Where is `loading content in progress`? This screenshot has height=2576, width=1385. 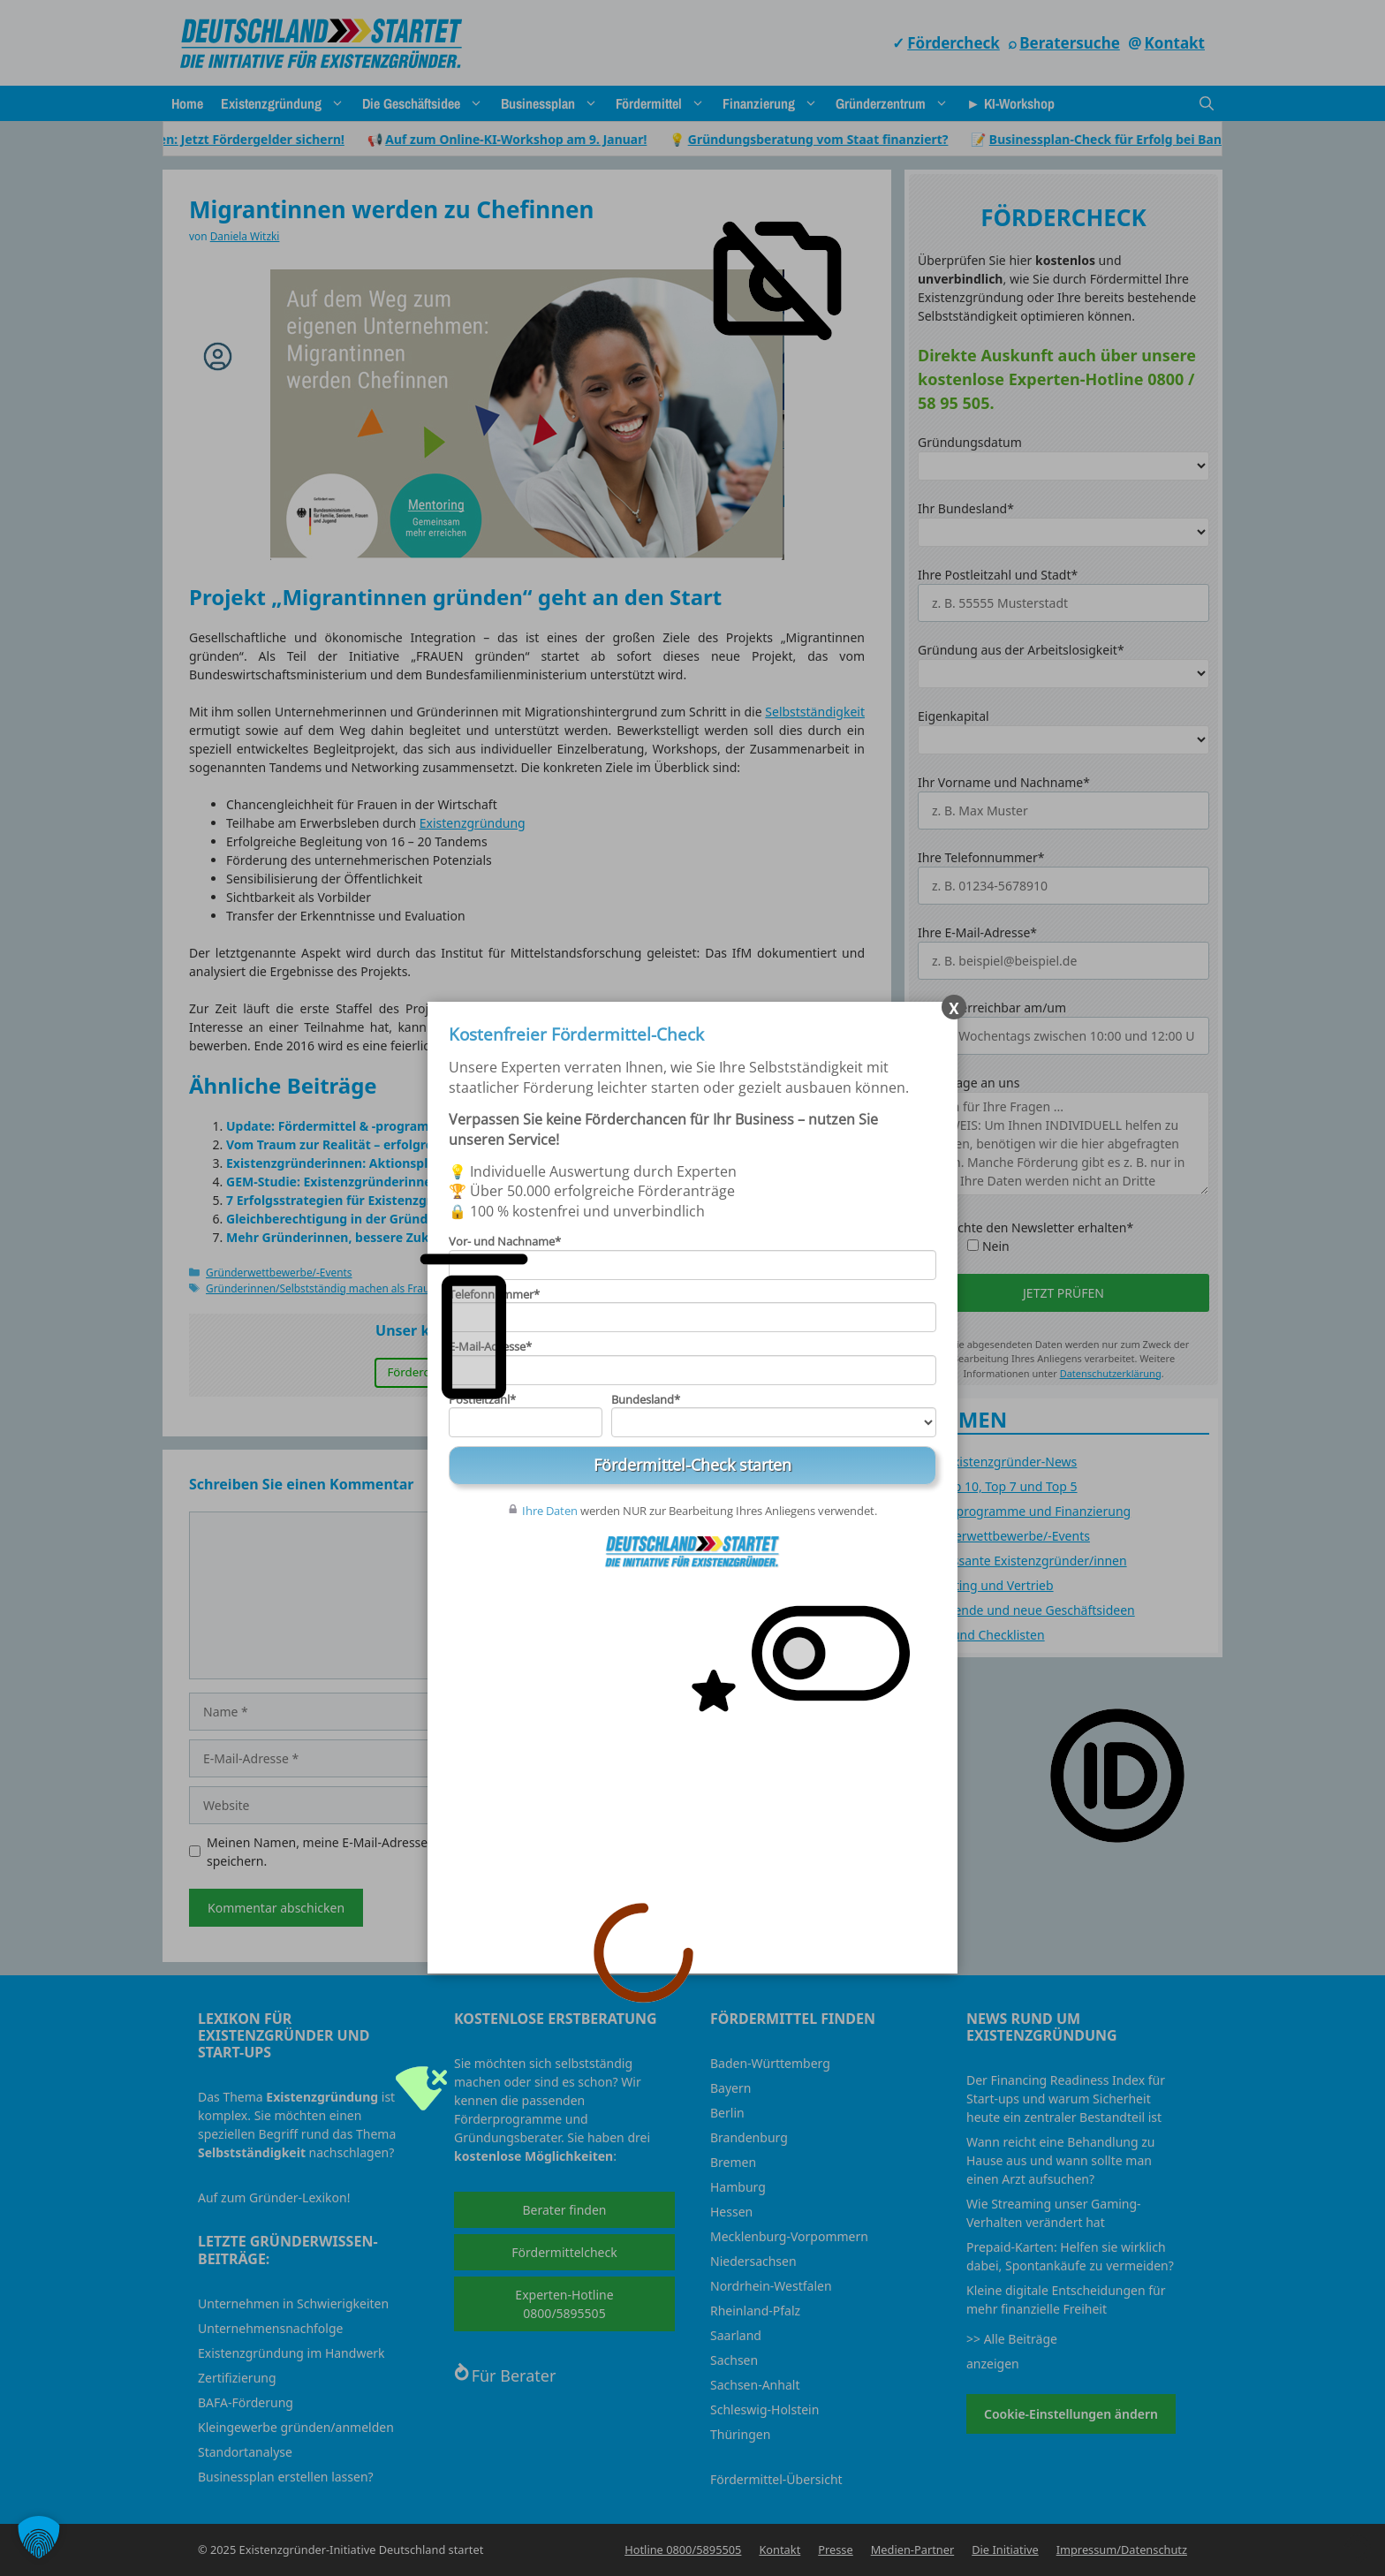 loading content in progress is located at coordinates (643, 1952).